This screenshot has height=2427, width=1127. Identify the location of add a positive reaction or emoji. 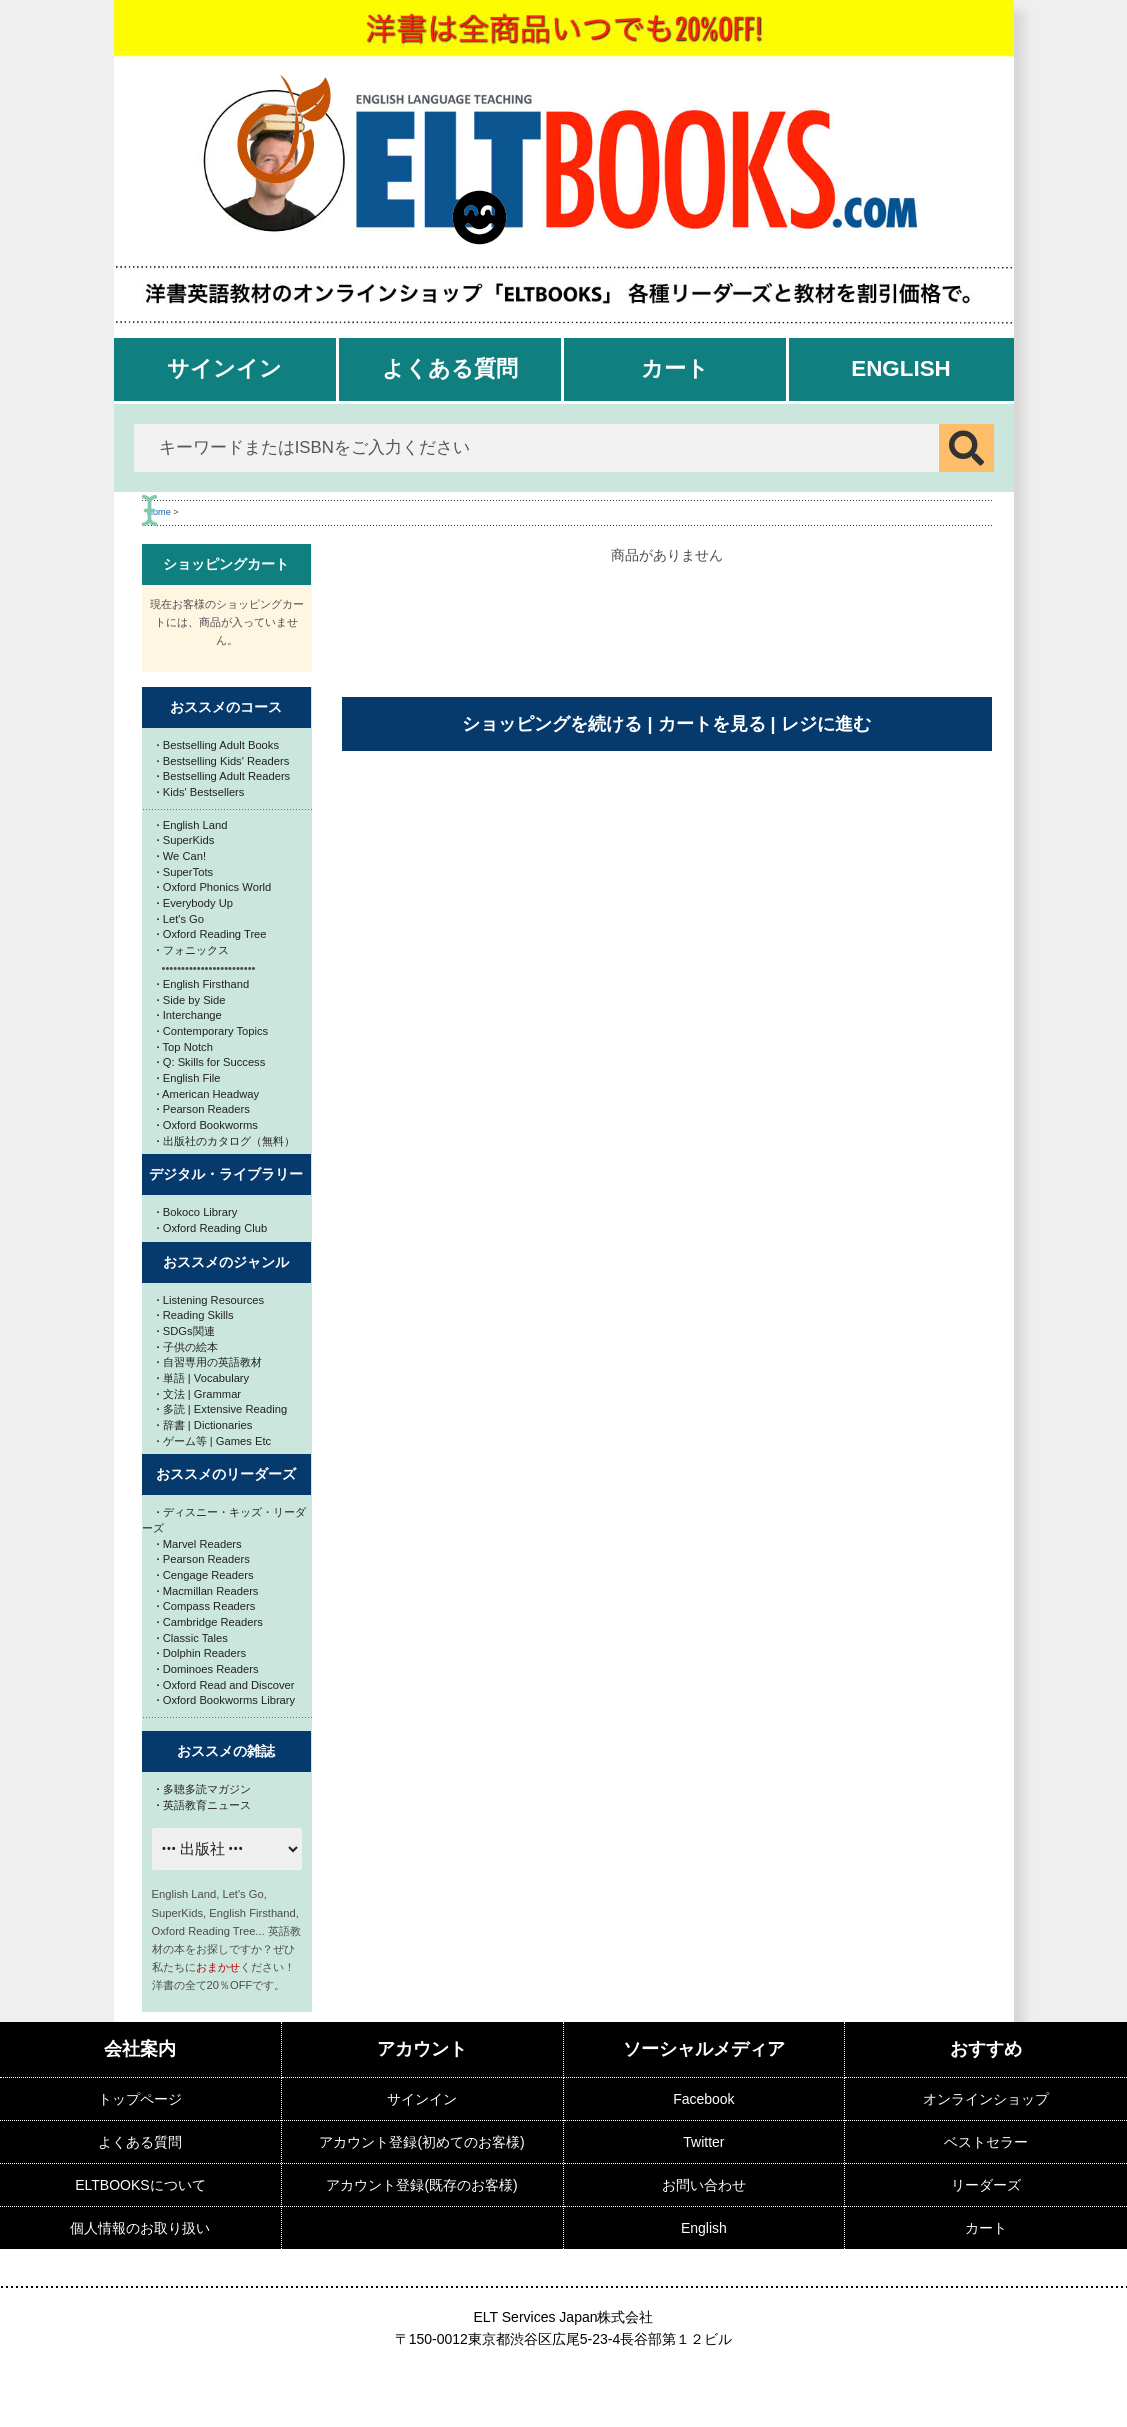
(479, 217).